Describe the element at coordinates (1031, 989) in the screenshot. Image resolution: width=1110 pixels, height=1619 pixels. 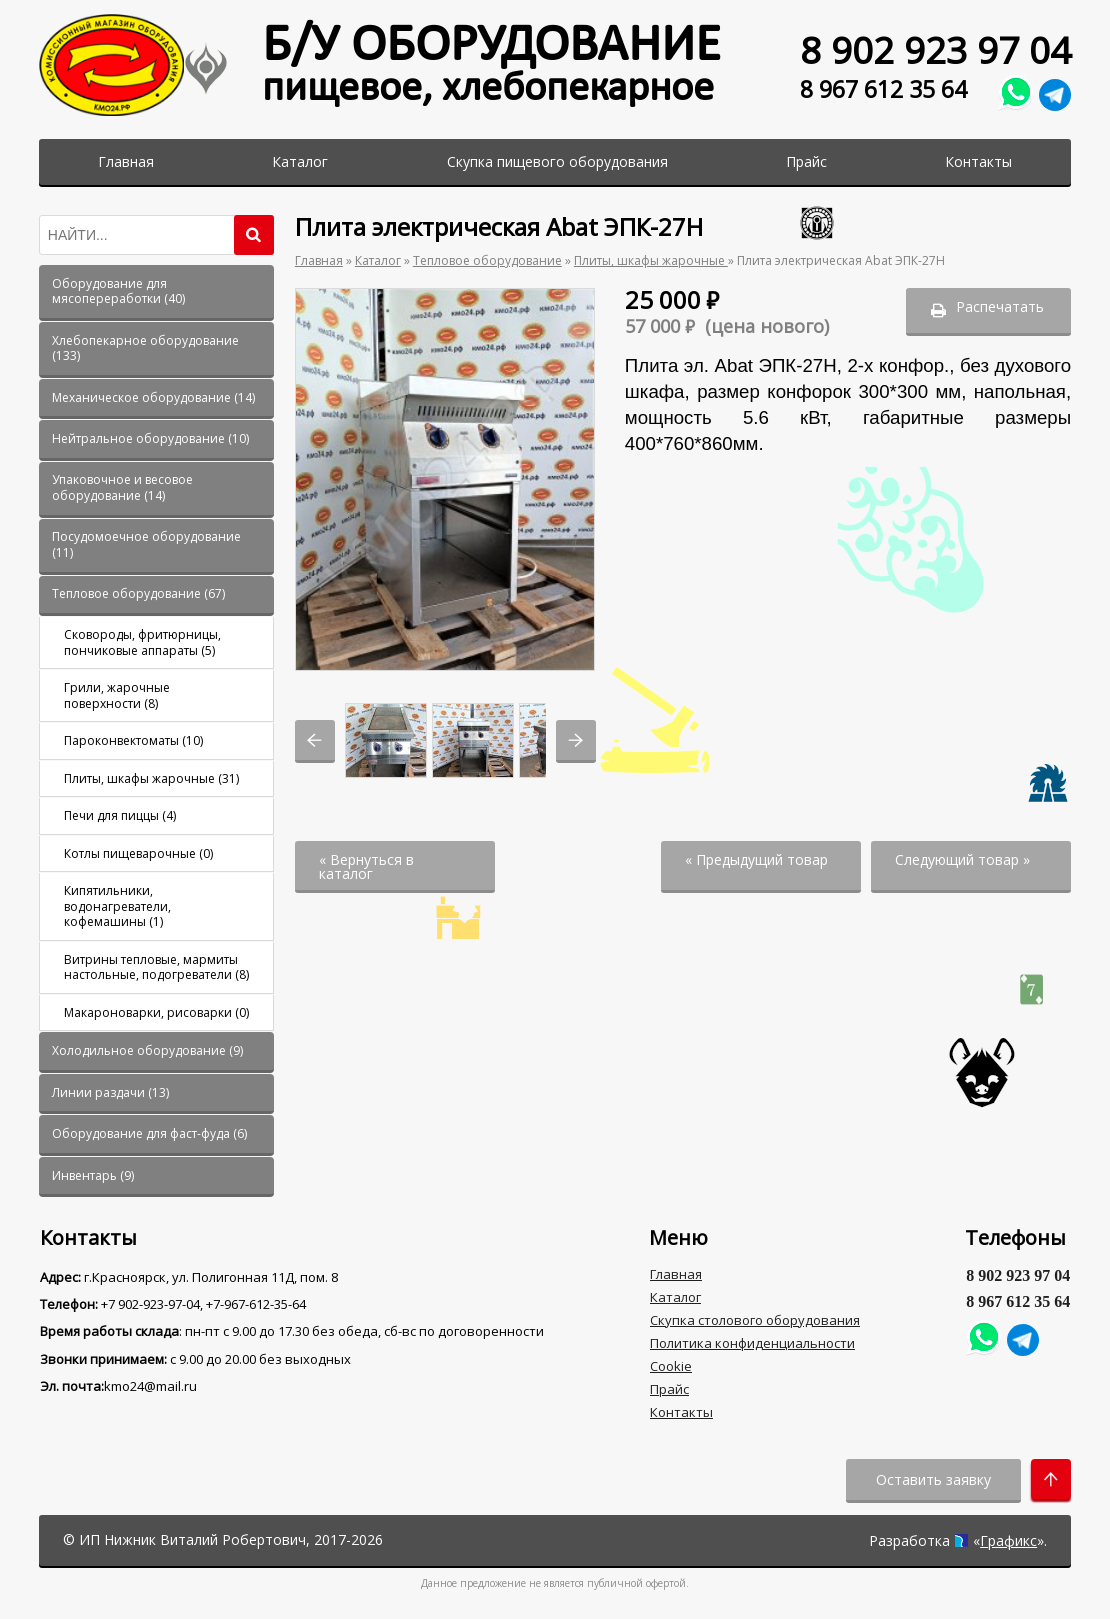
I see `seven of diamonds playing card` at that location.